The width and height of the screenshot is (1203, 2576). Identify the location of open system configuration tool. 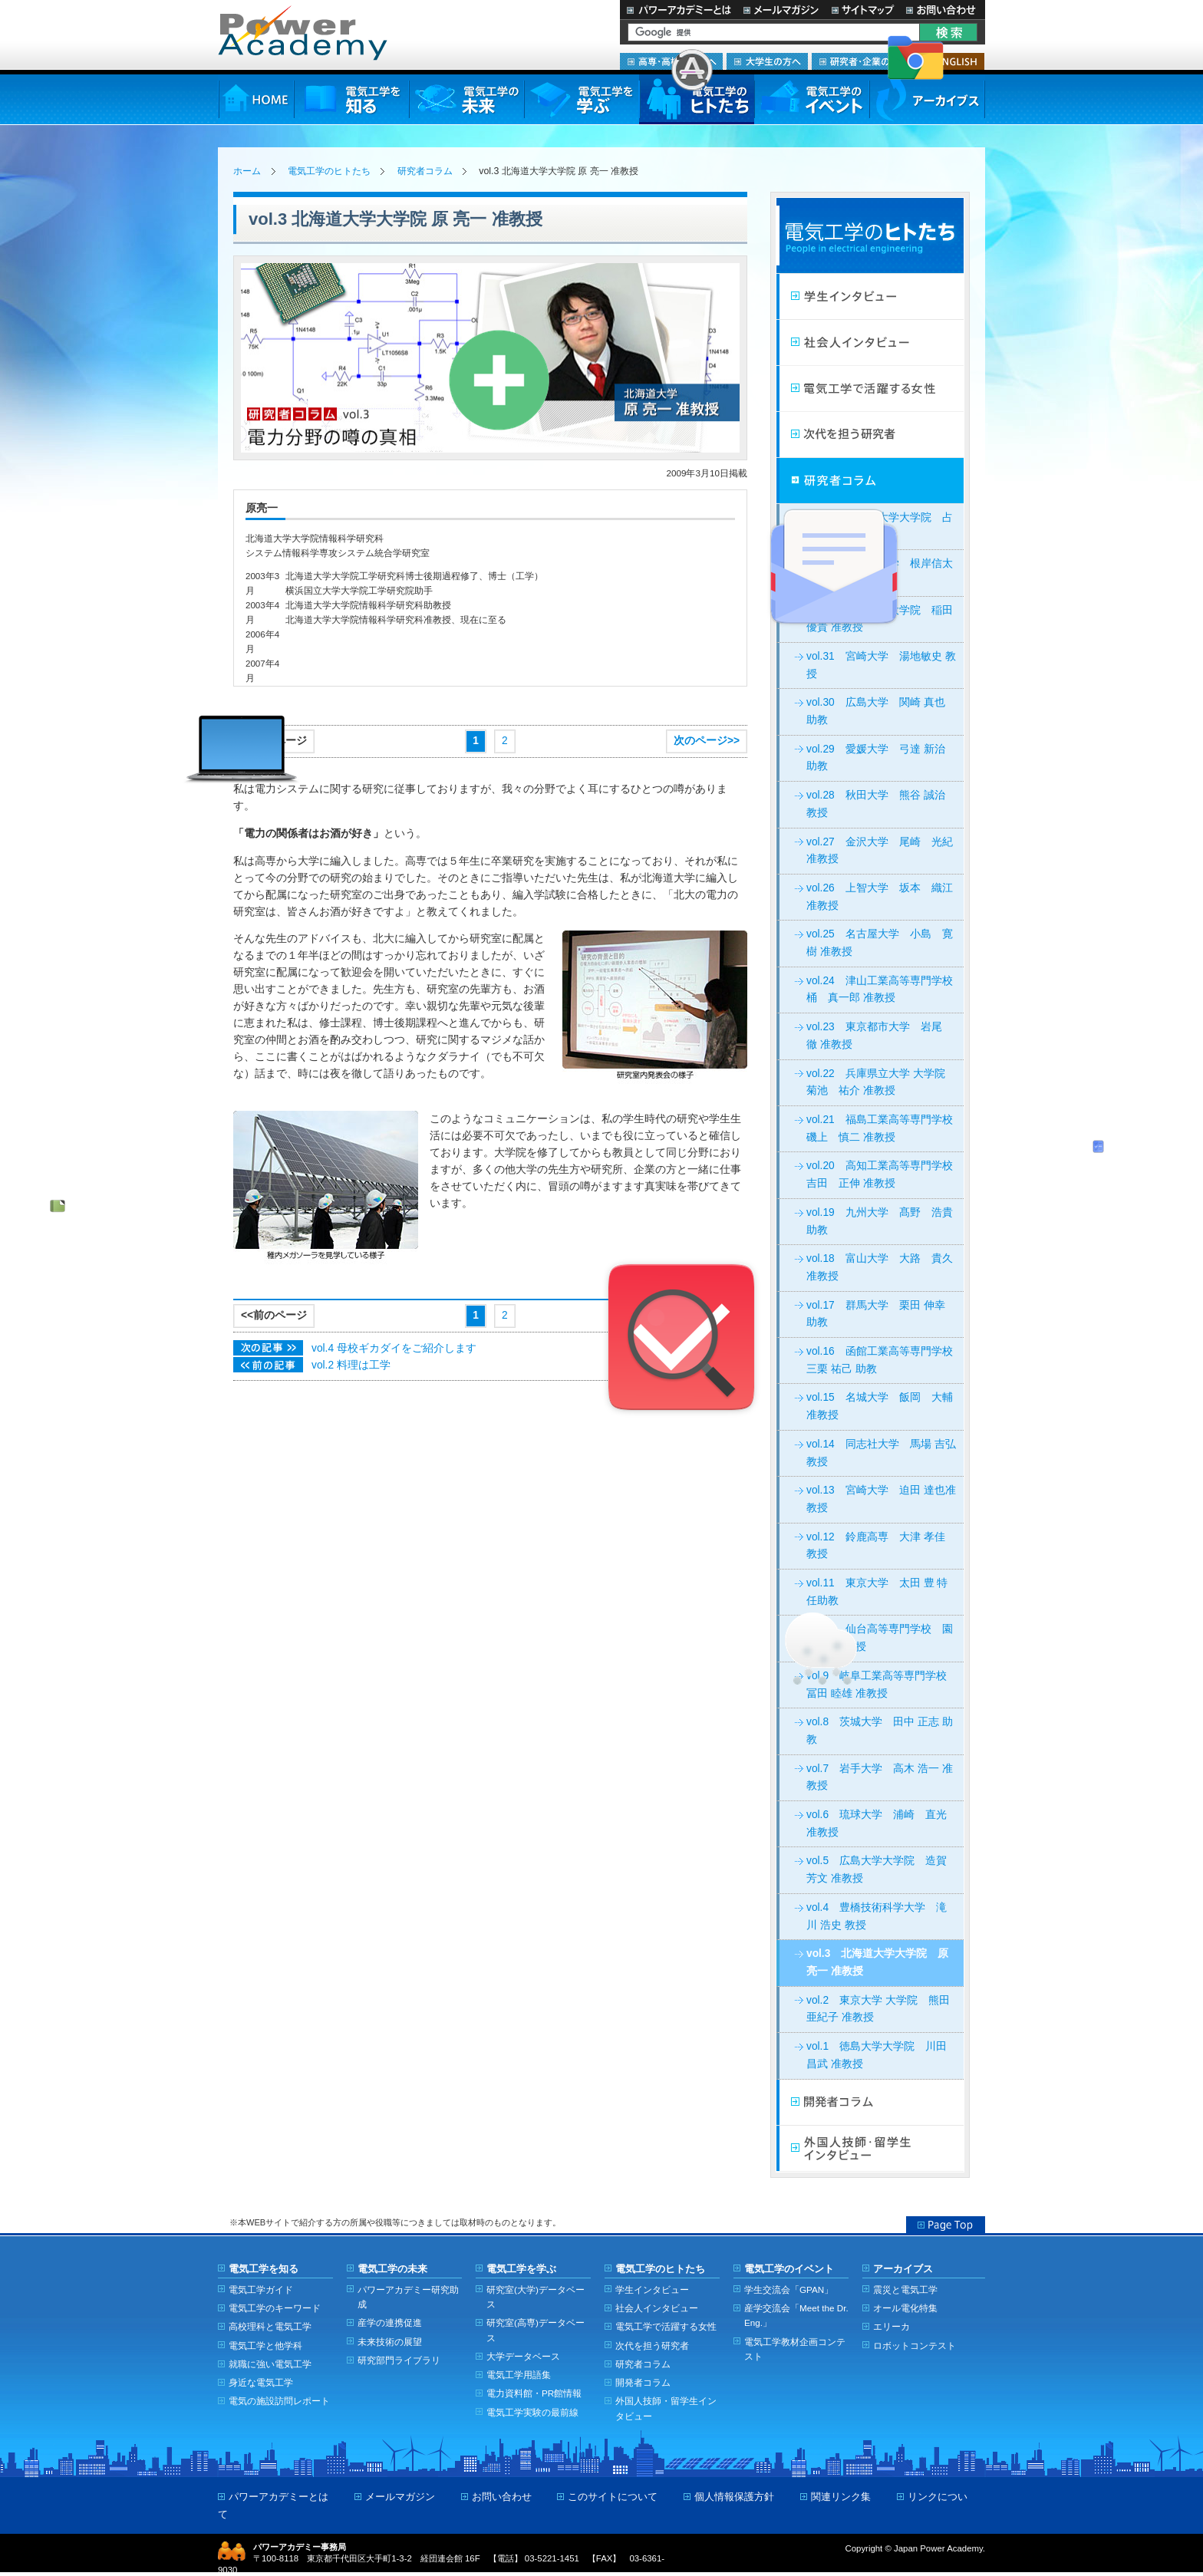
(681, 1337).